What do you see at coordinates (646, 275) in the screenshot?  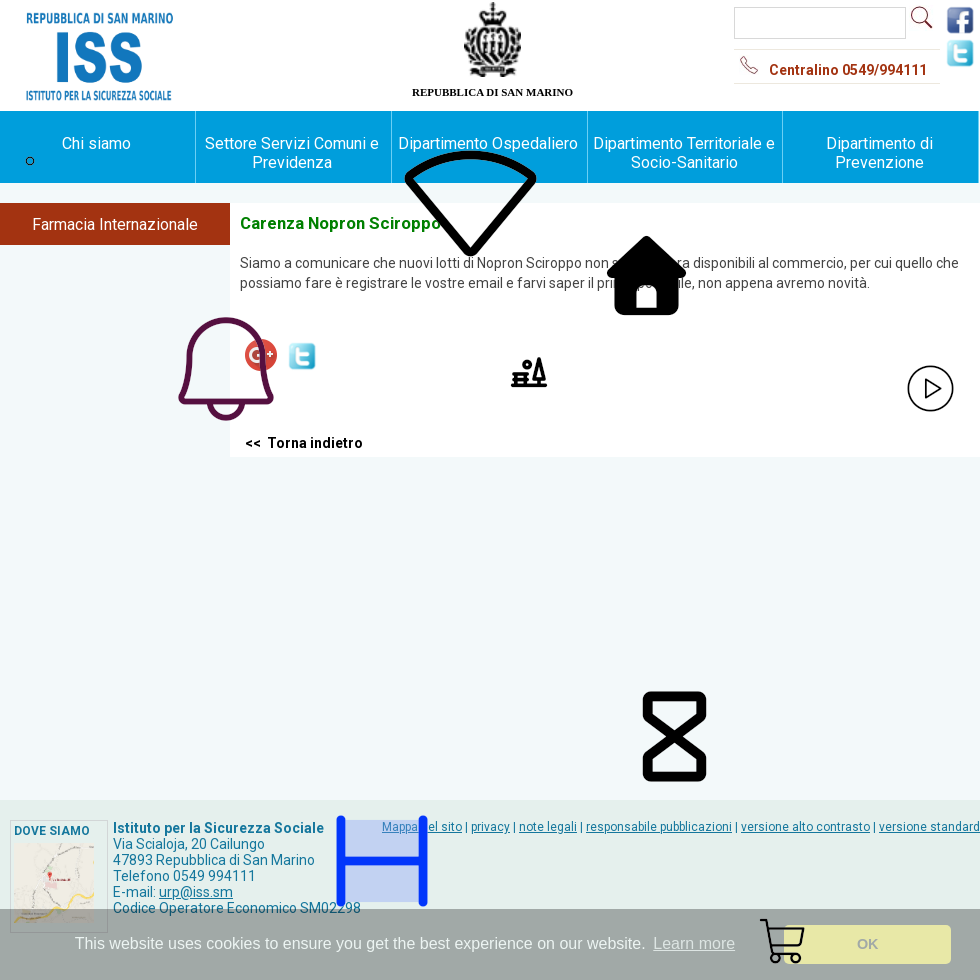 I see `navigate to home screen` at bounding box center [646, 275].